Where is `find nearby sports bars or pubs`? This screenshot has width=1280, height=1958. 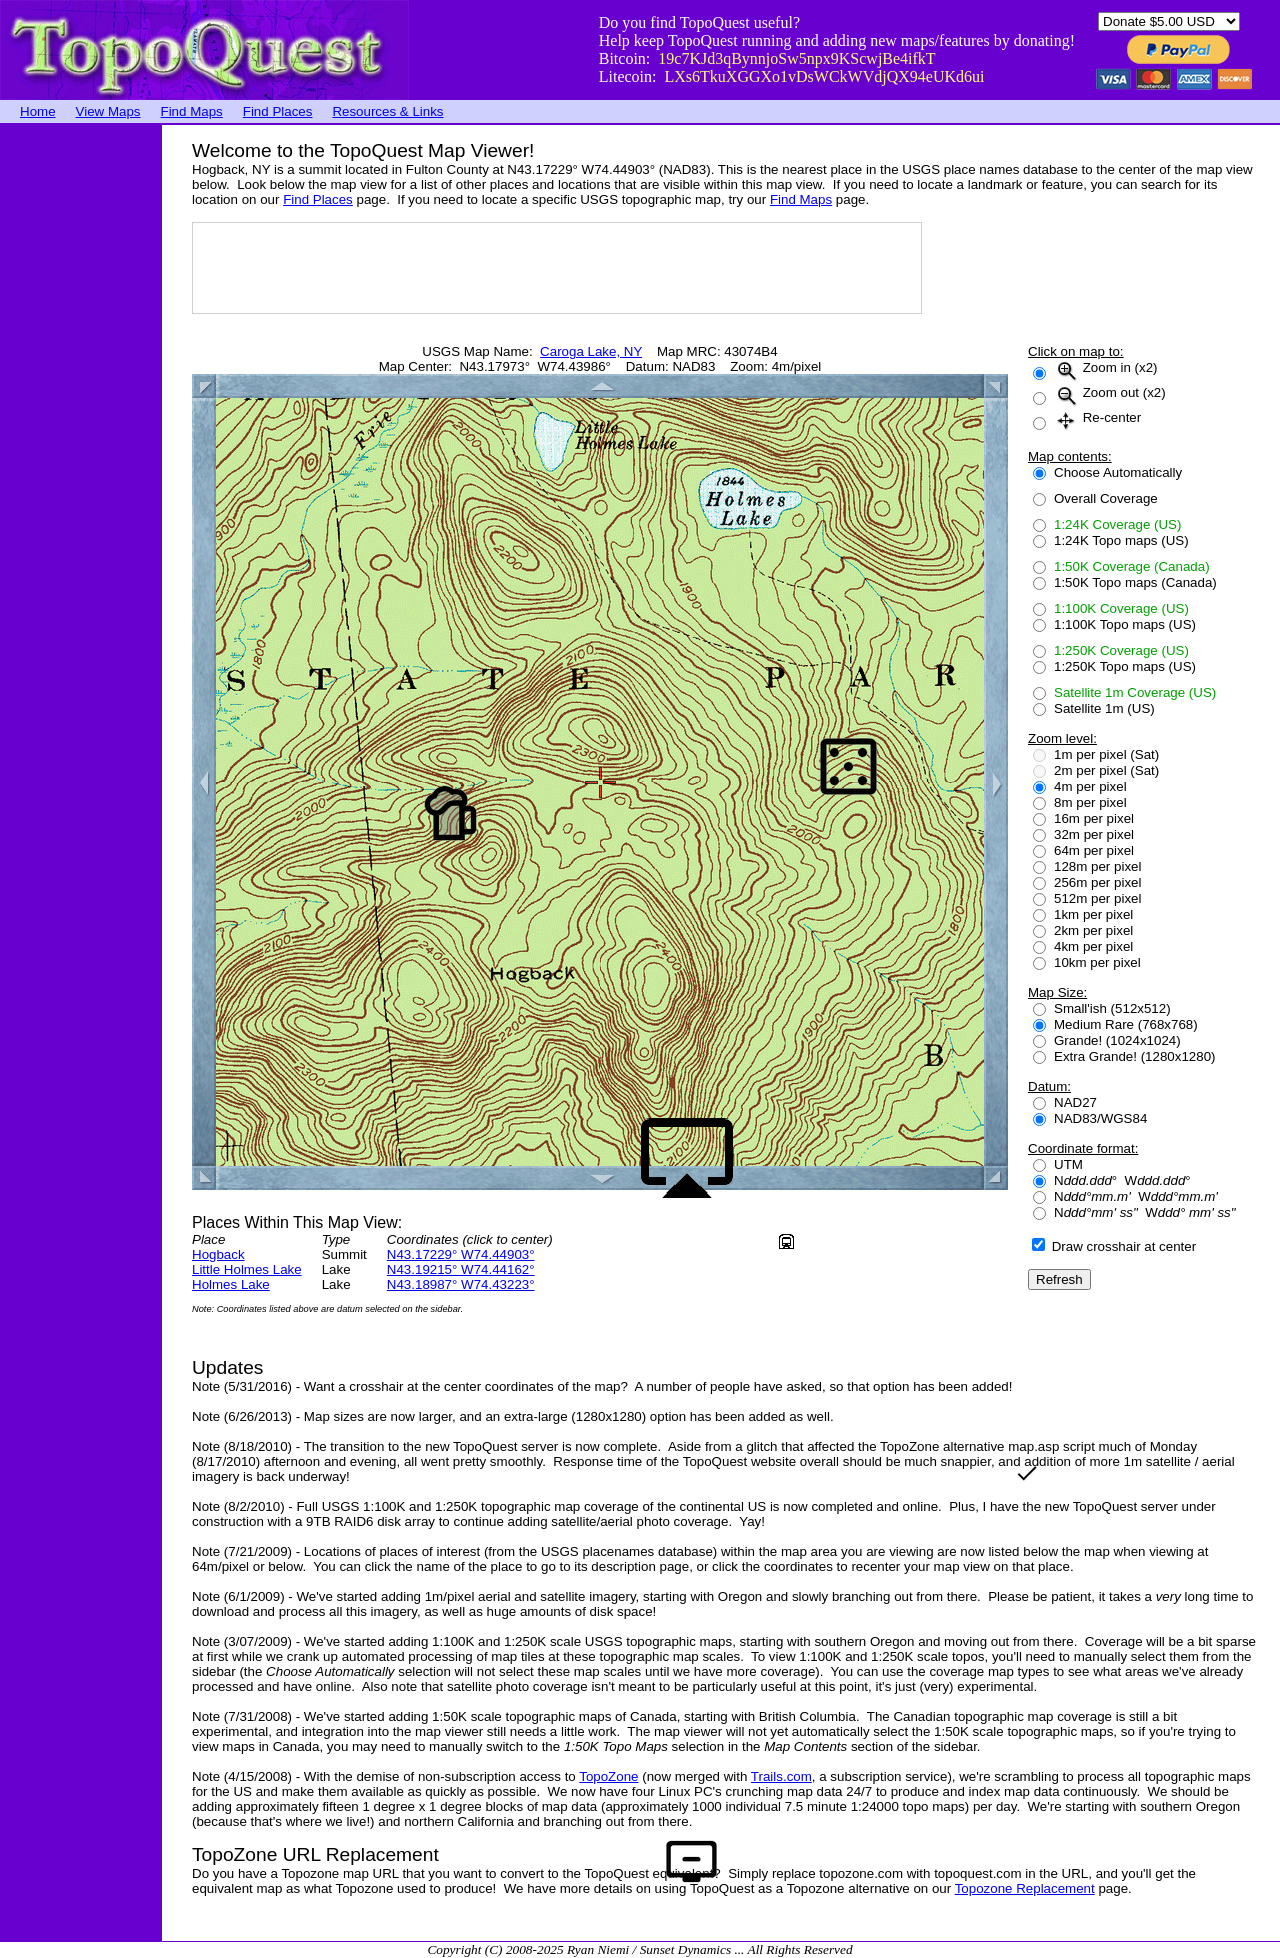 find nearby sports bars or pubs is located at coordinates (450, 814).